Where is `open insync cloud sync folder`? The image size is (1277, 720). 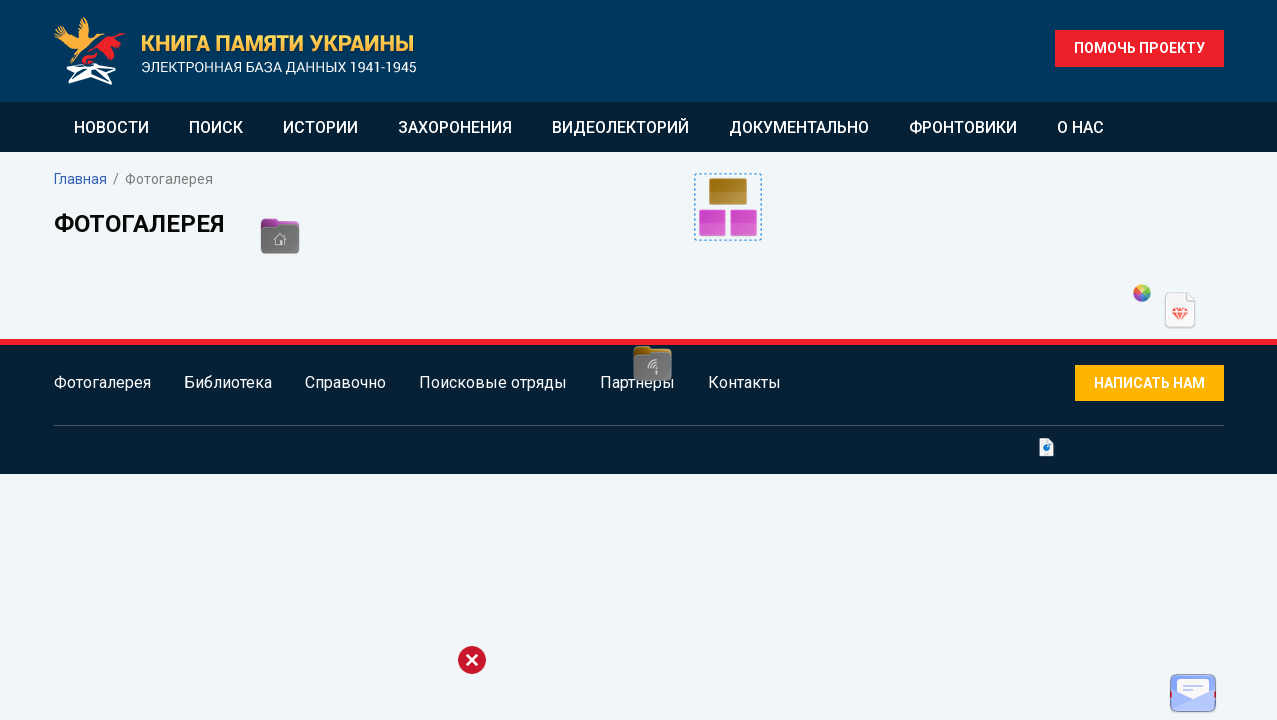
open insync cloud sync folder is located at coordinates (652, 363).